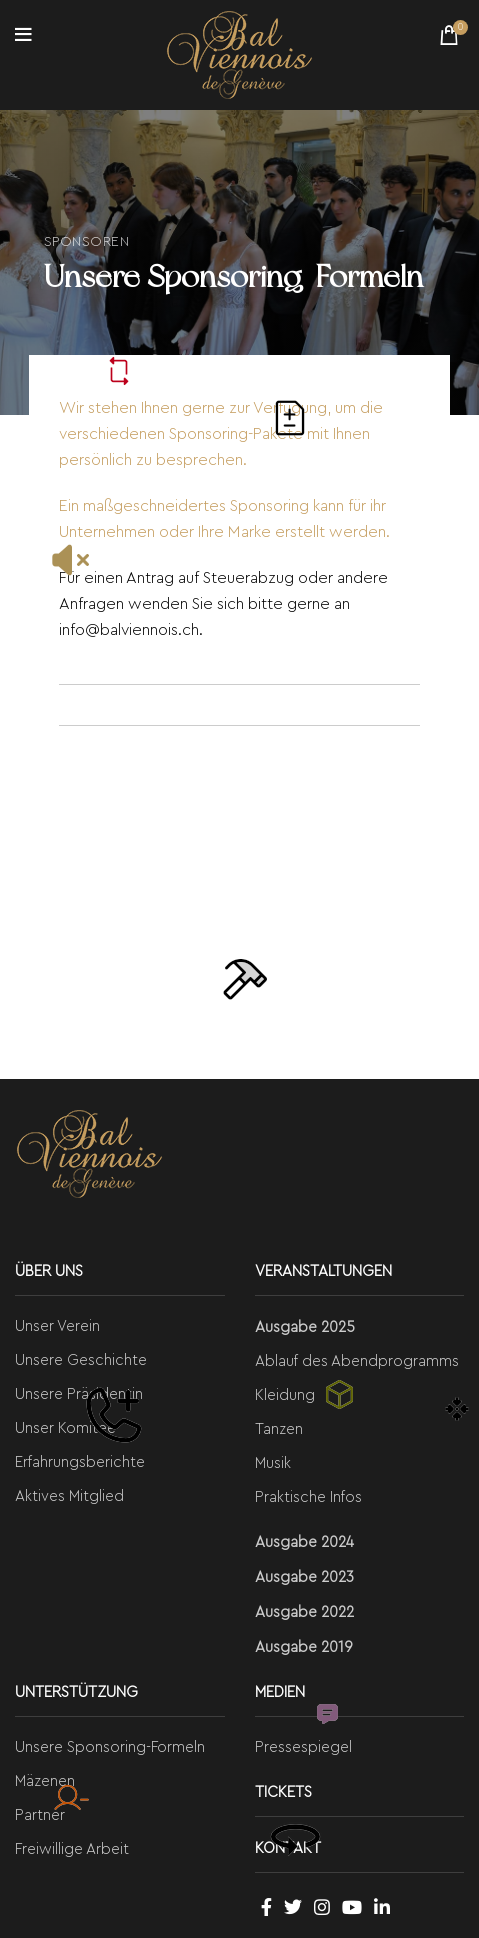  What do you see at coordinates (290, 418) in the screenshot?
I see `view file differences or changes` at bounding box center [290, 418].